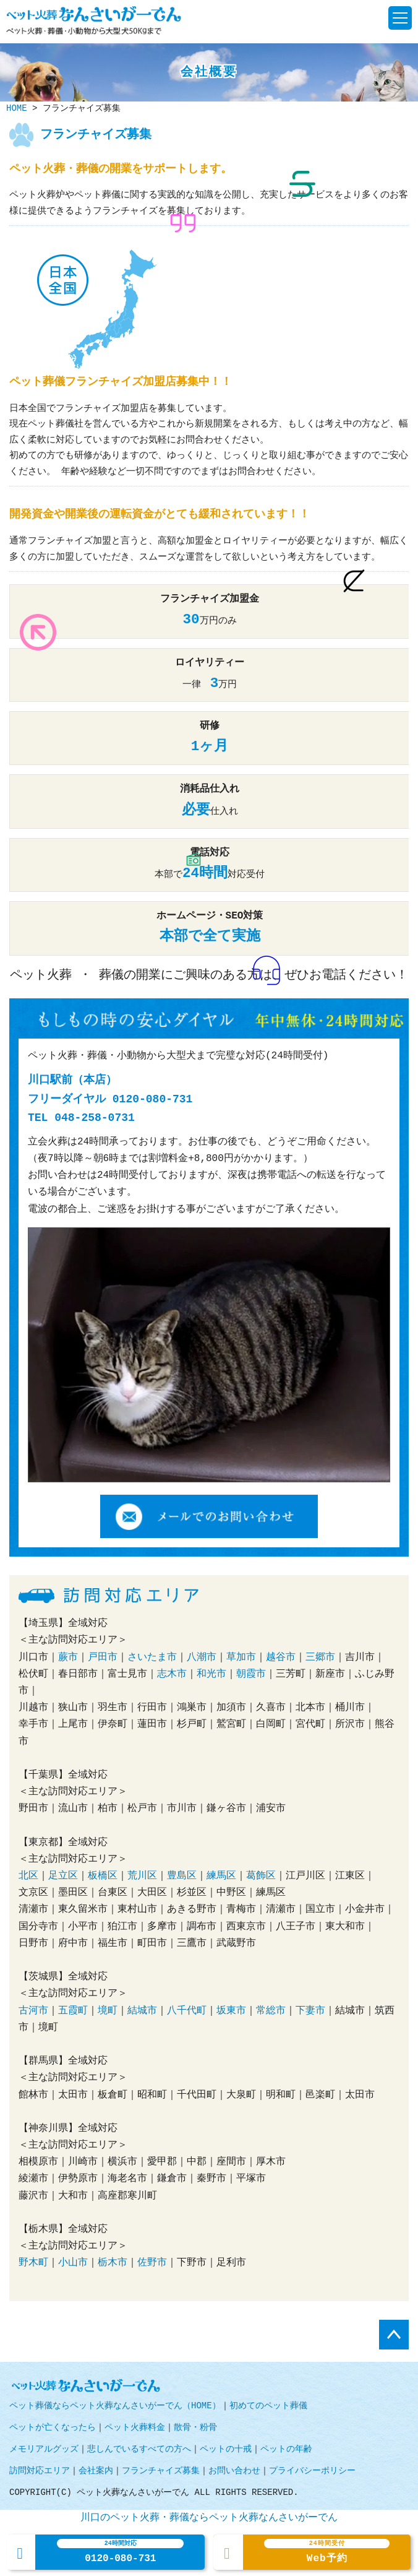 The width and height of the screenshot is (418, 2576). I want to click on indicates a set is not a subset of another in mathematical notation, so click(354, 581).